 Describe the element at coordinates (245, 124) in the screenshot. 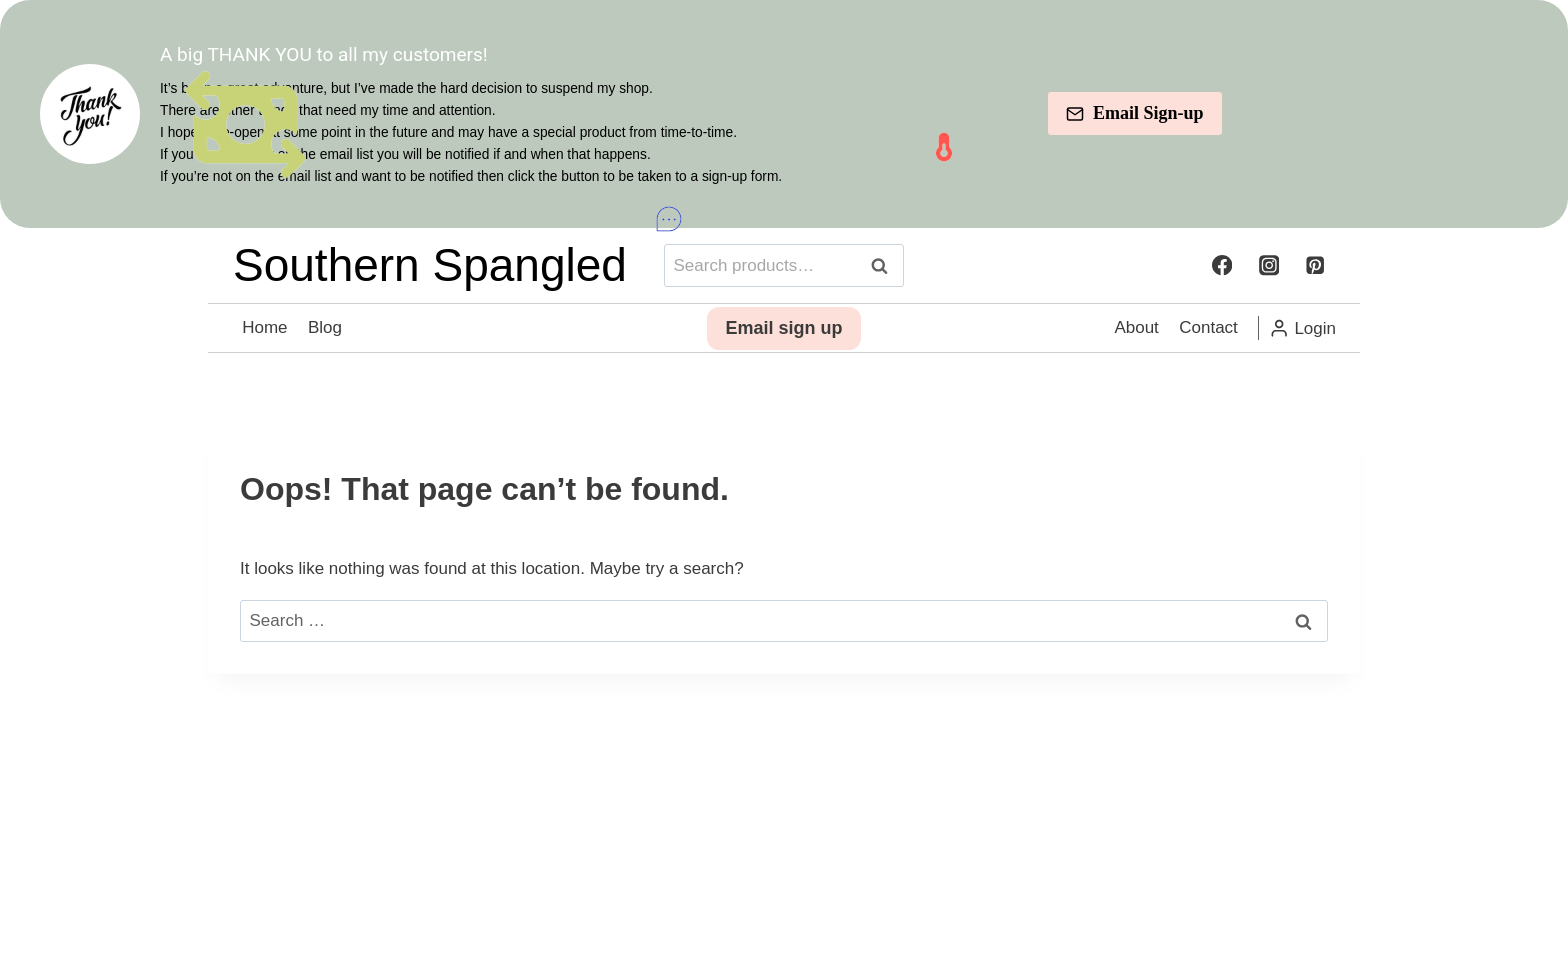

I see `transfer money between accounts` at that location.